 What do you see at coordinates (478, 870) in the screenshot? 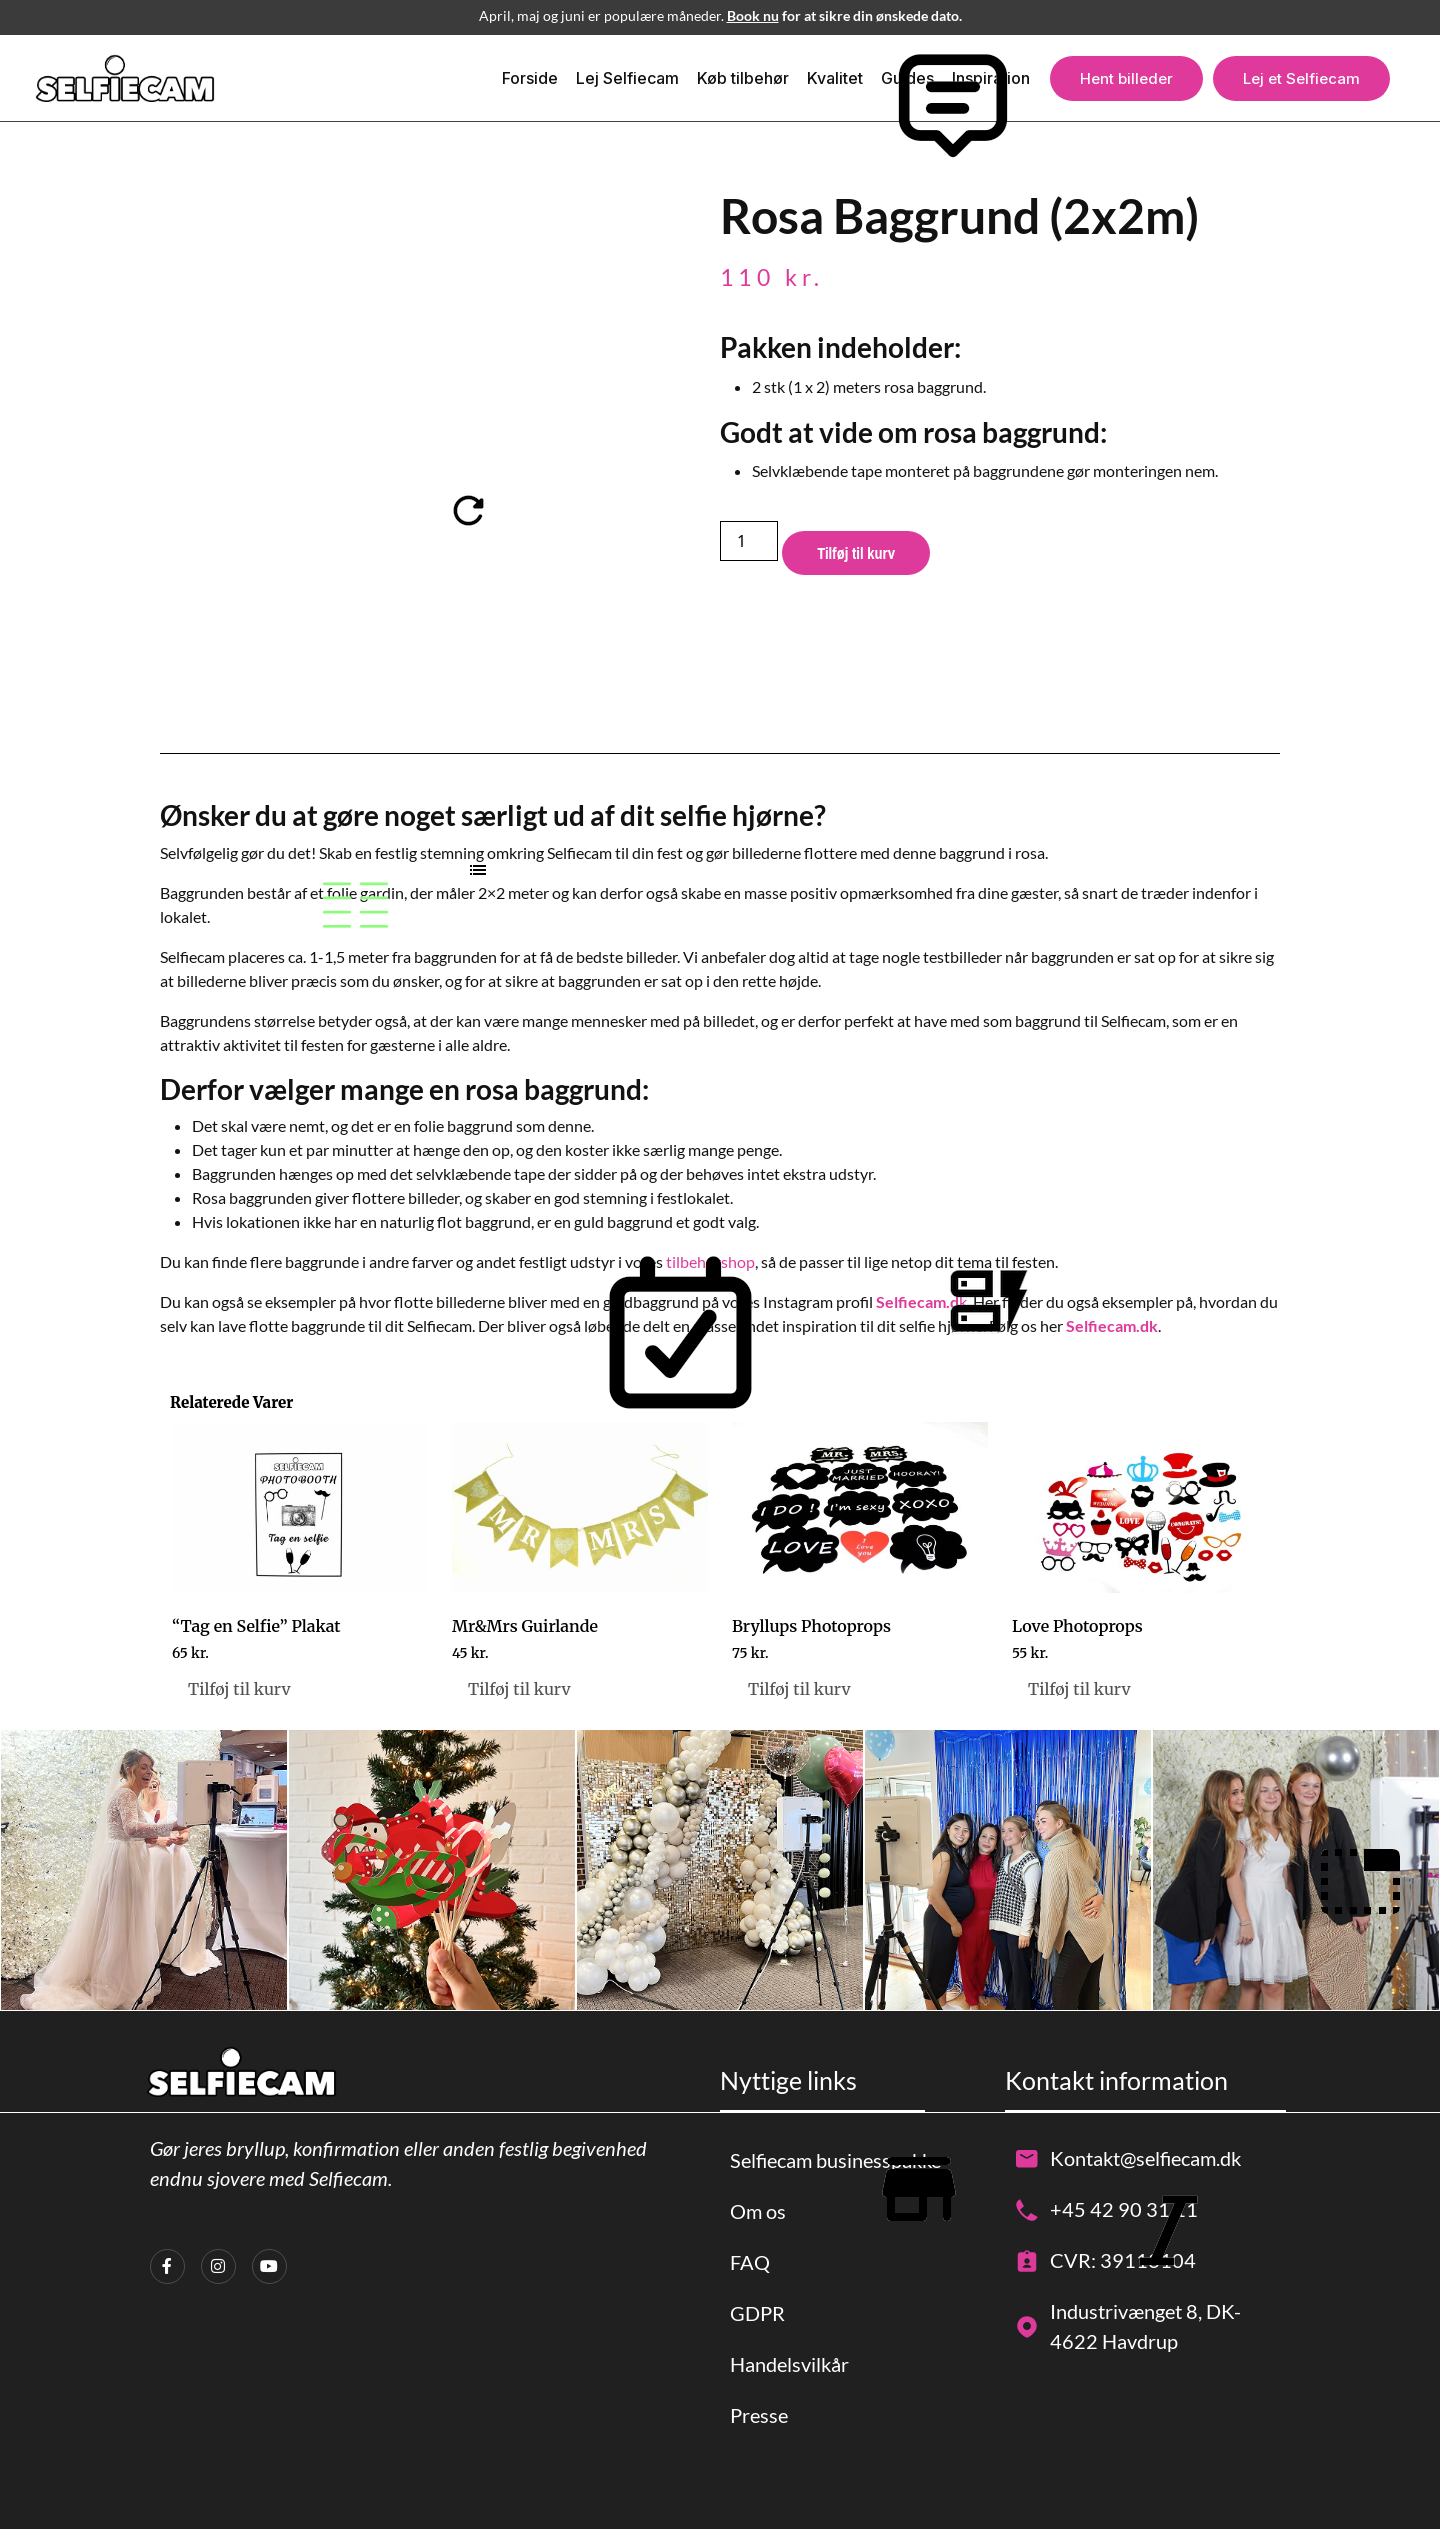
I see `view items in list format` at bounding box center [478, 870].